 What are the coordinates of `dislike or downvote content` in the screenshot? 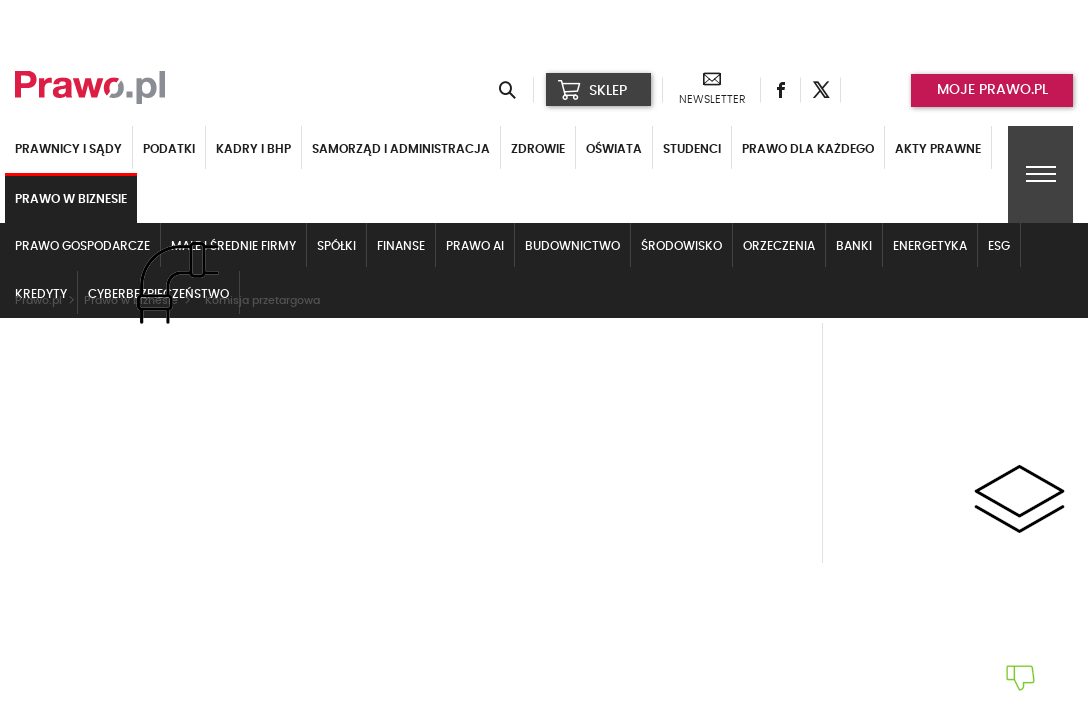 It's located at (1020, 676).